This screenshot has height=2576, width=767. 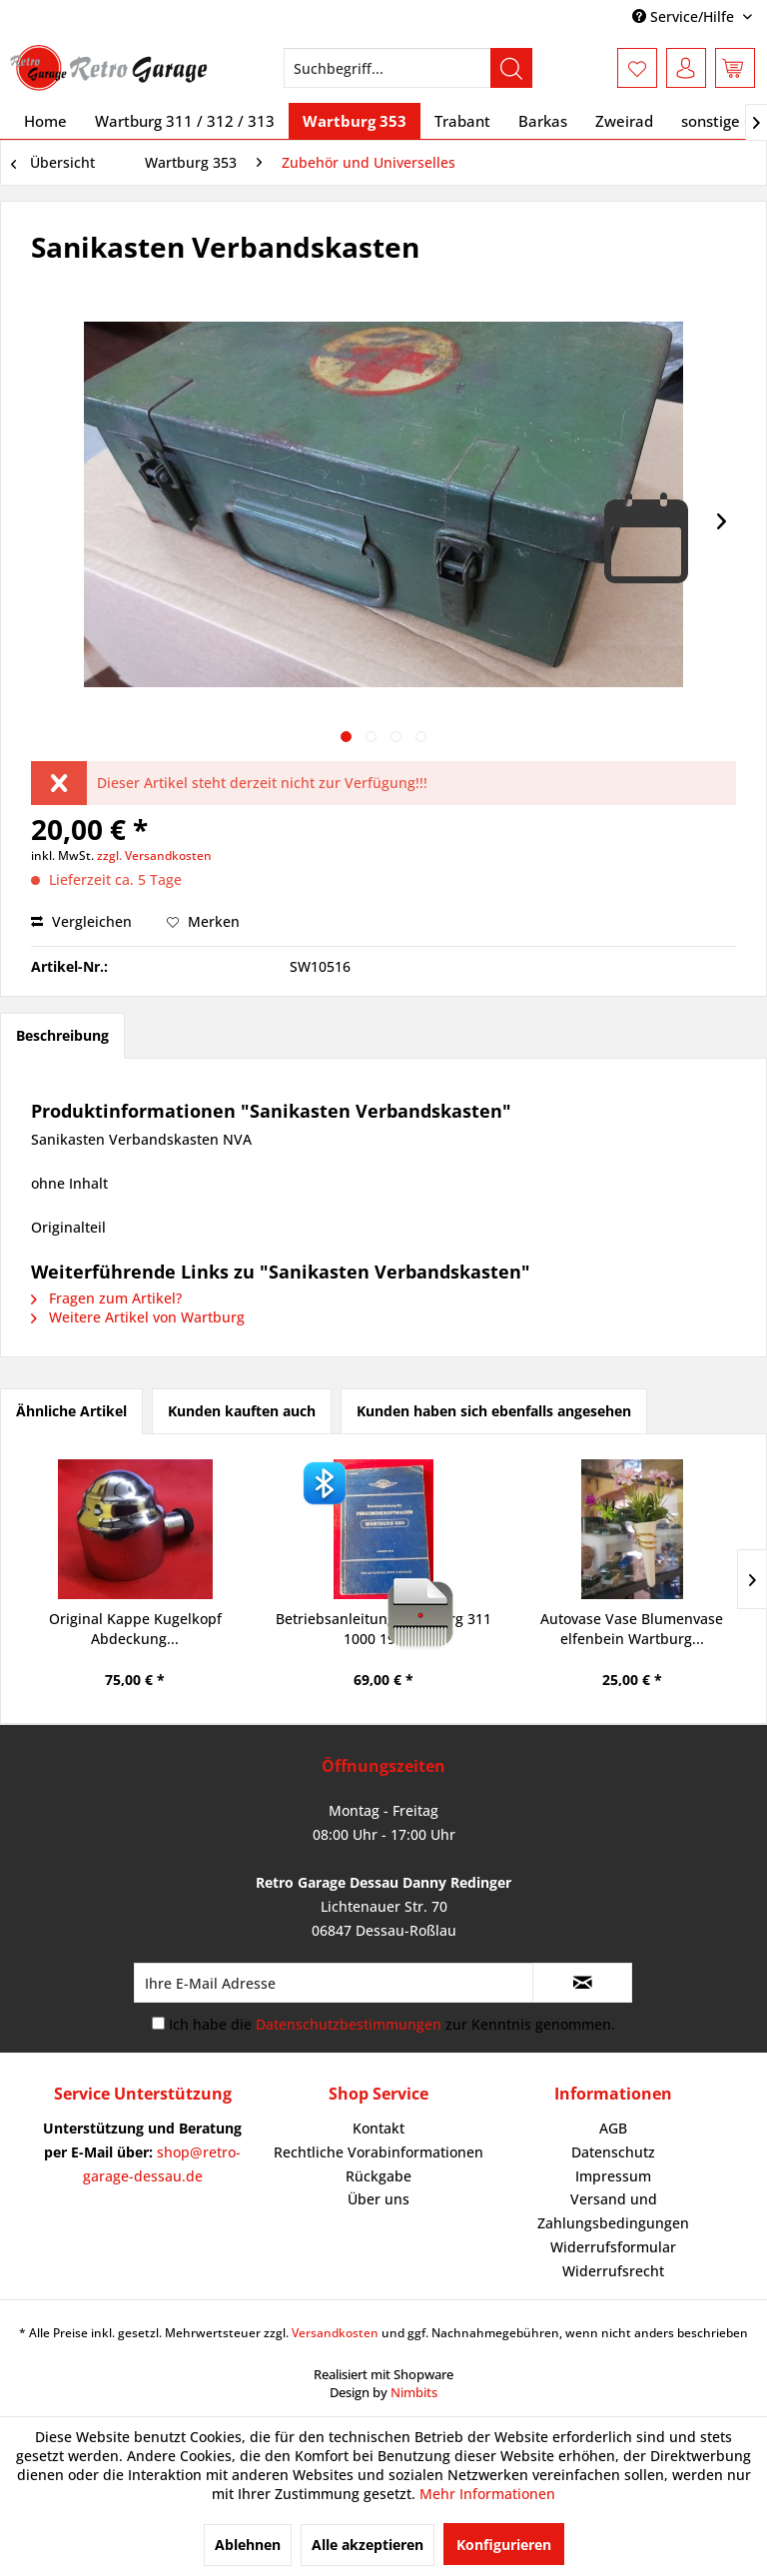 What do you see at coordinates (325, 1483) in the screenshot?
I see `open bluetooth settings` at bounding box center [325, 1483].